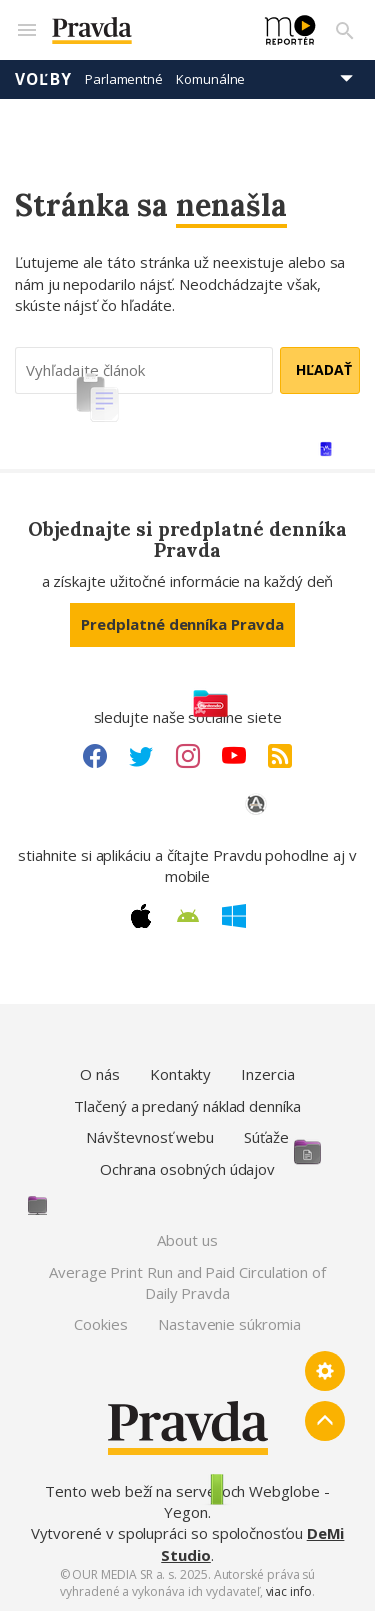 The width and height of the screenshot is (375, 1611). What do you see at coordinates (210, 704) in the screenshot?
I see `open folder containing Nintendo games or files` at bounding box center [210, 704].